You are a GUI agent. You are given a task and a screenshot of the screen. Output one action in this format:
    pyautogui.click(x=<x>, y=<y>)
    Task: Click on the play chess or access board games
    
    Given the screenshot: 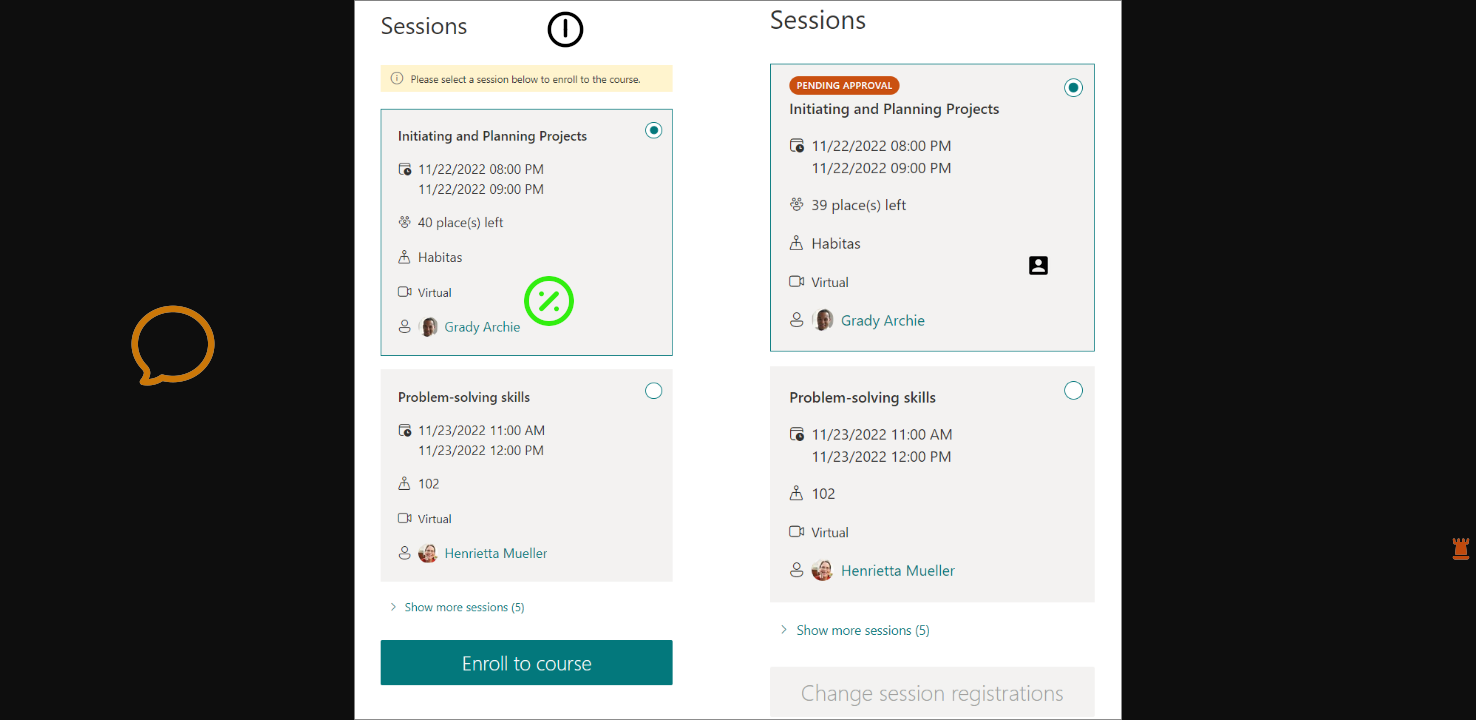 What is the action you would take?
    pyautogui.click(x=1461, y=549)
    